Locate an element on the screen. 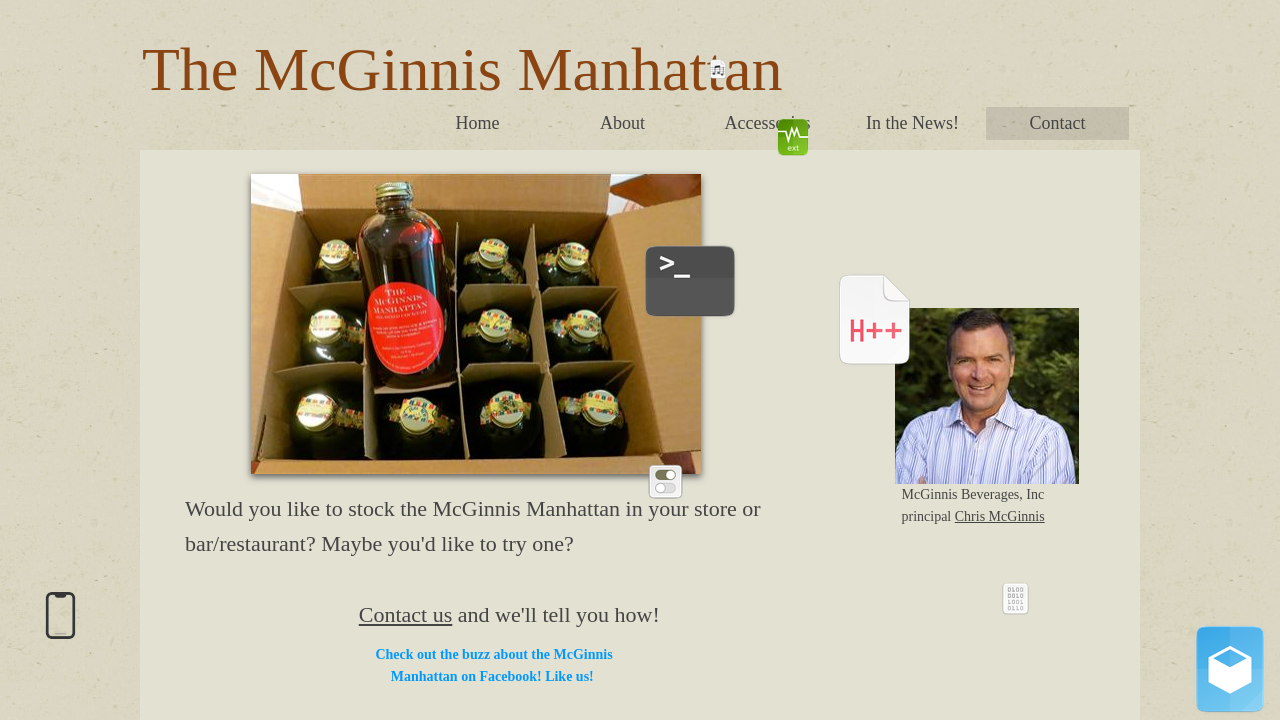  open the terminal application is located at coordinates (690, 281).